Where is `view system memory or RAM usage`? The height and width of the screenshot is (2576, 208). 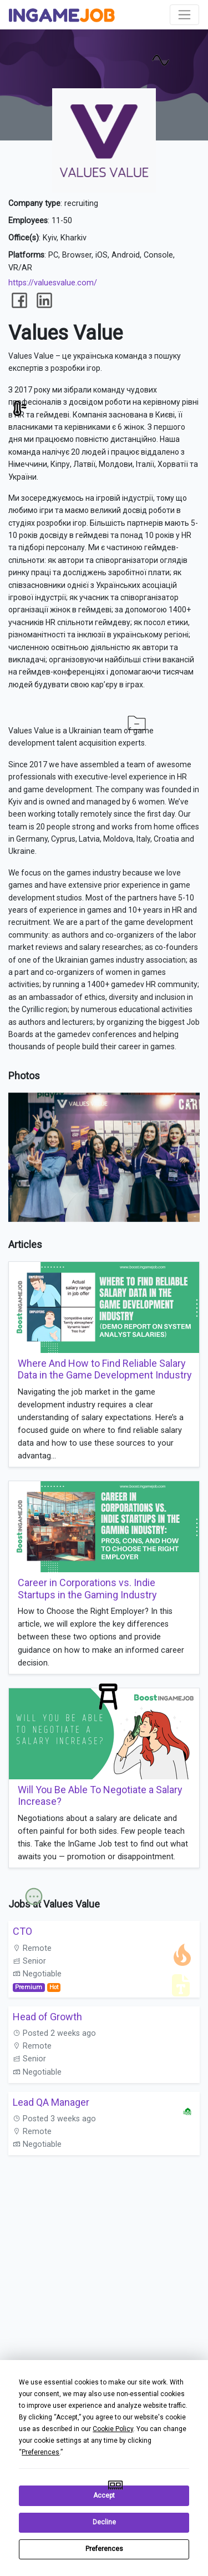 view system memory or RAM usage is located at coordinates (115, 2485).